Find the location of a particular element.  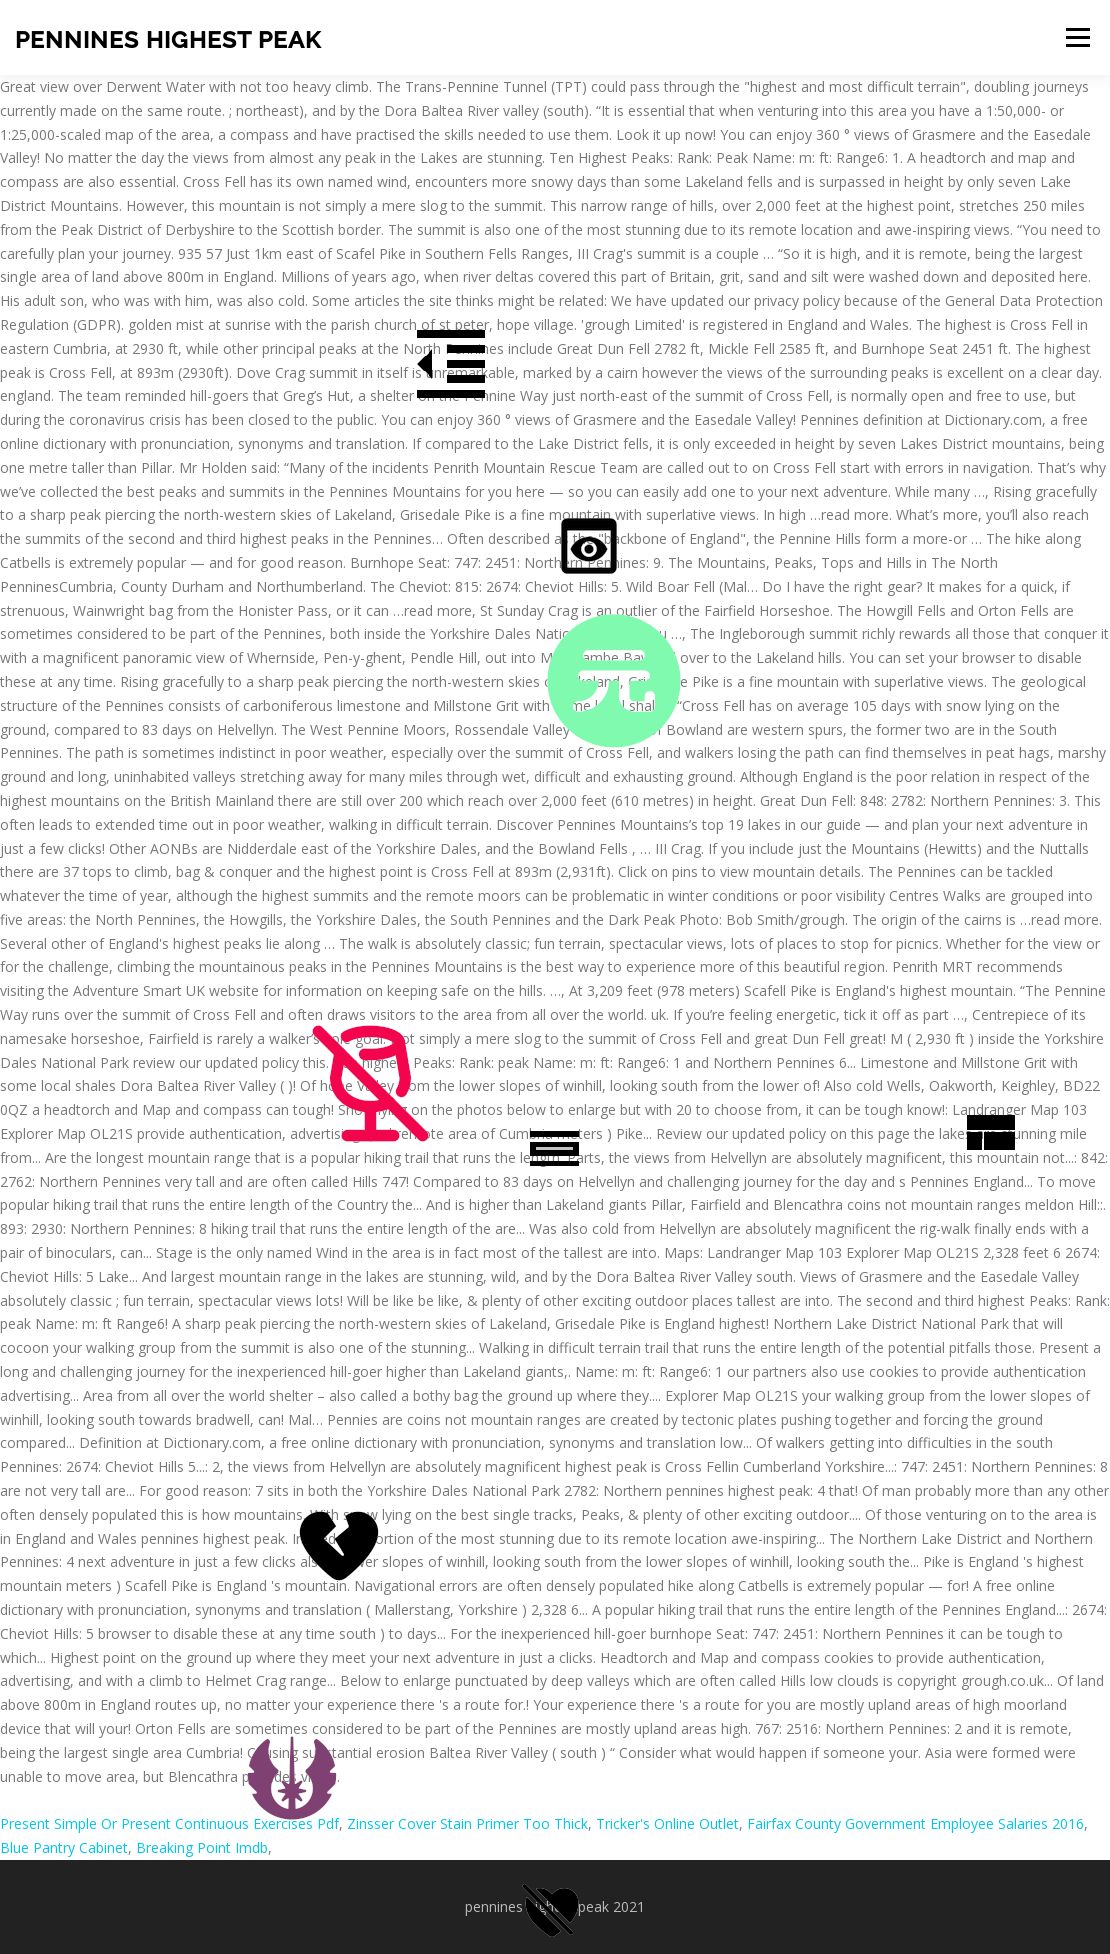

switch to compact view mode is located at coordinates (989, 1132).